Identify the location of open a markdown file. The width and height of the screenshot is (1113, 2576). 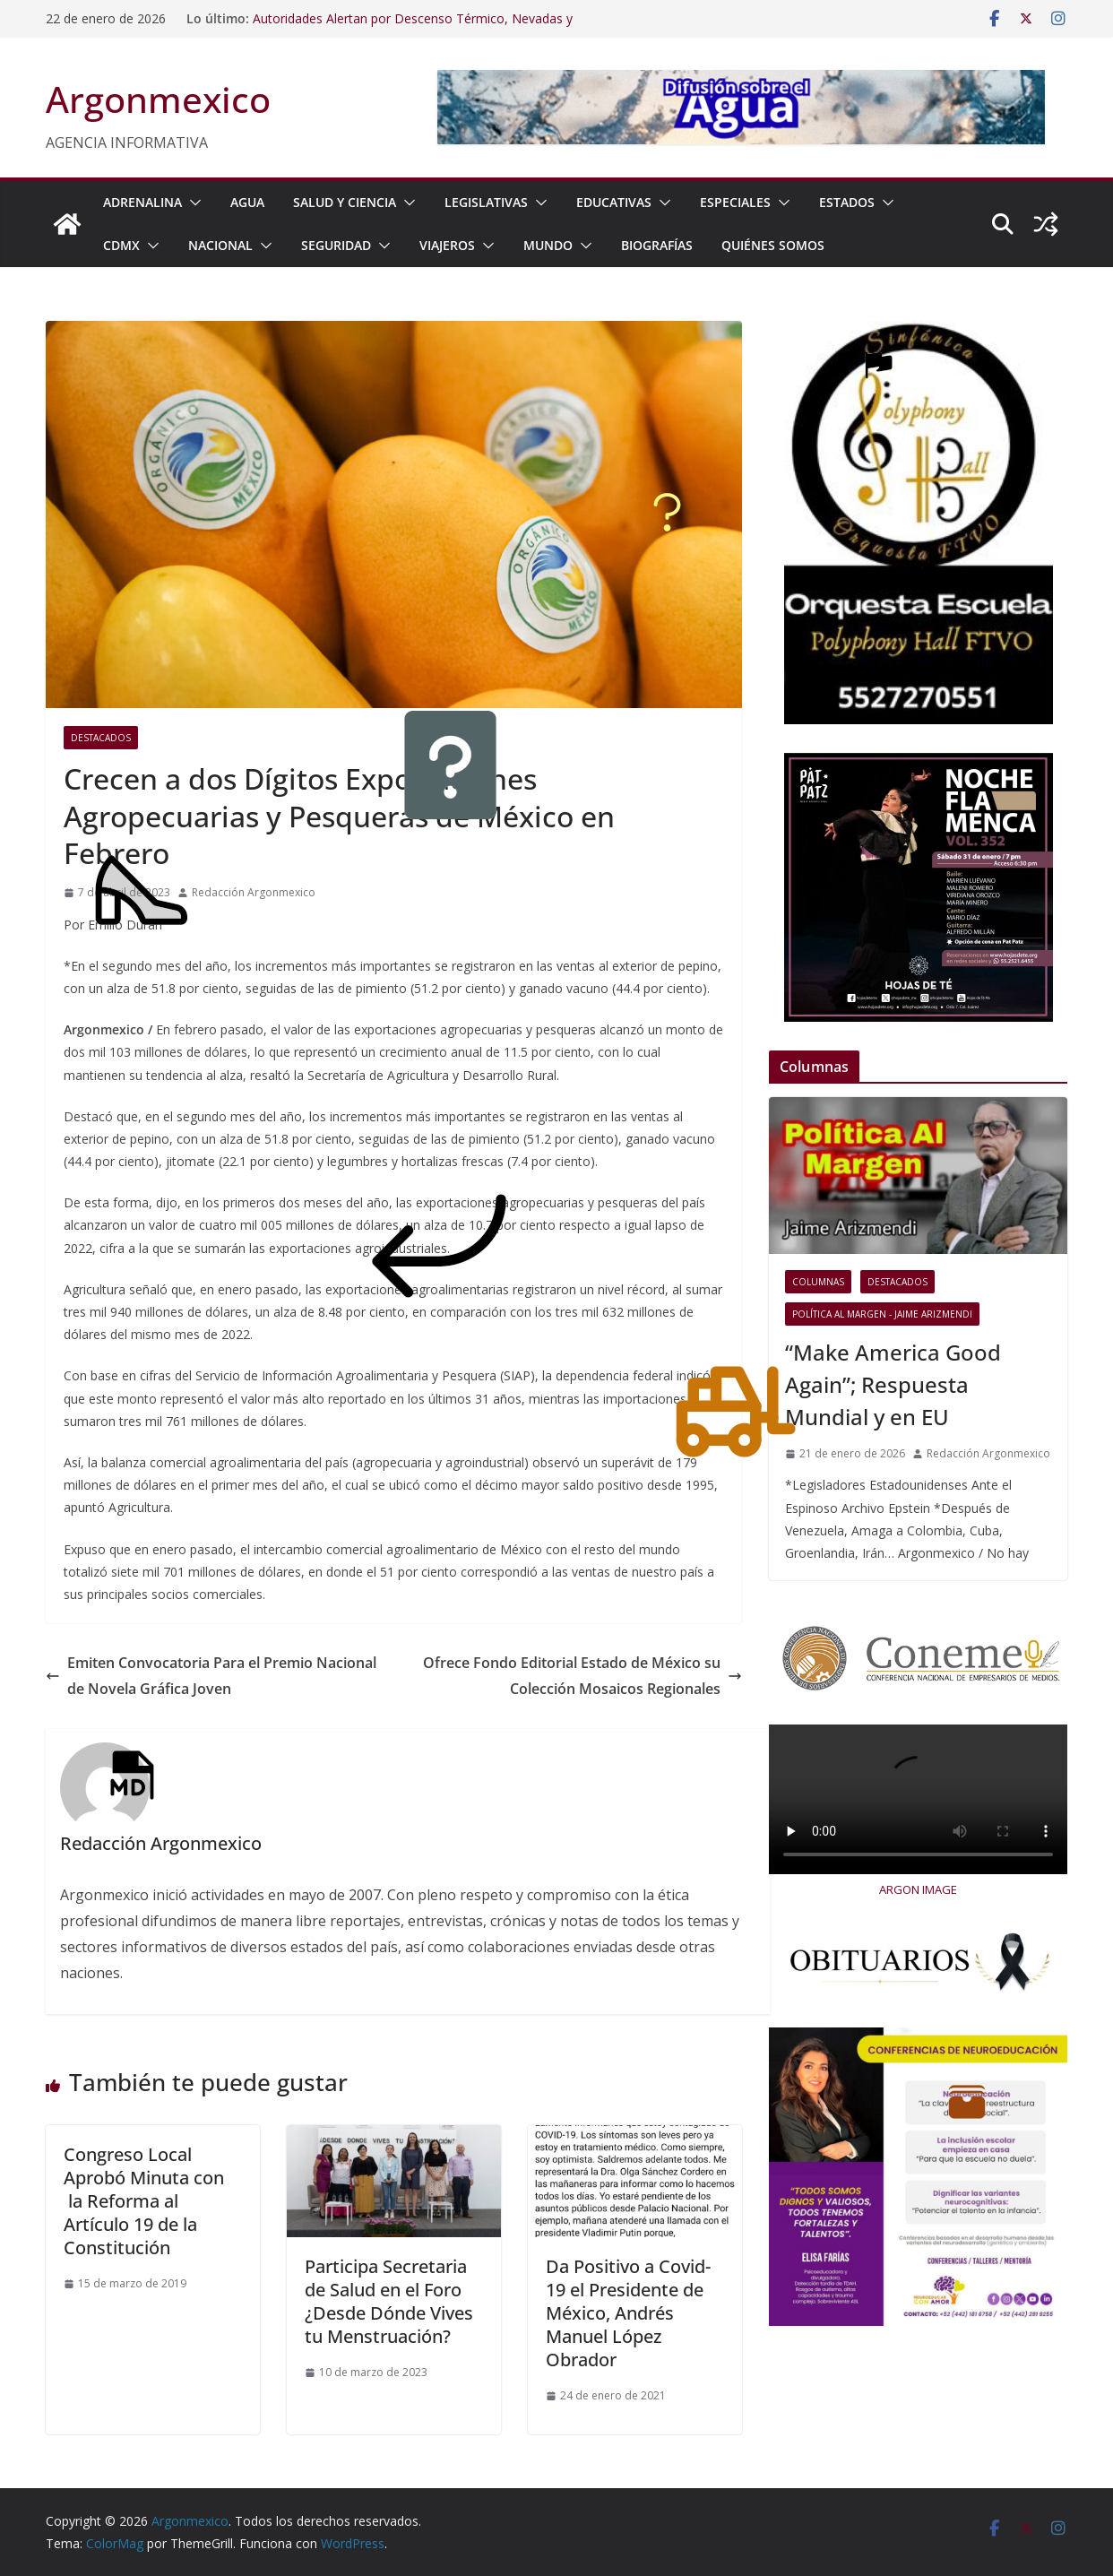
(133, 1775).